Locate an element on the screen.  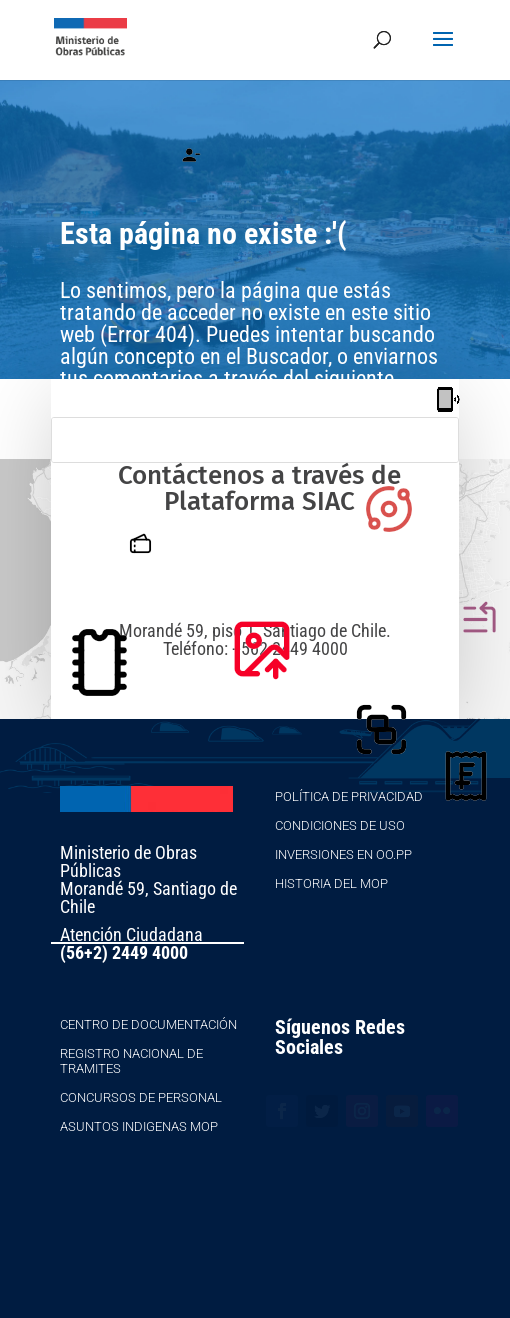
view orbital or satellite tracking is located at coordinates (389, 509).